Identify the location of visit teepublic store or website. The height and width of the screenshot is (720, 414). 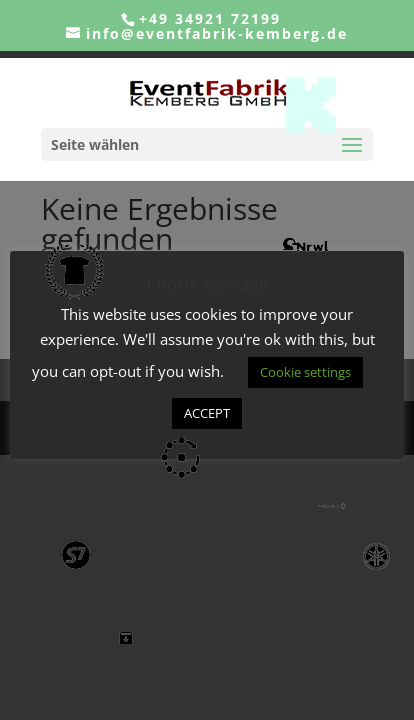
(74, 271).